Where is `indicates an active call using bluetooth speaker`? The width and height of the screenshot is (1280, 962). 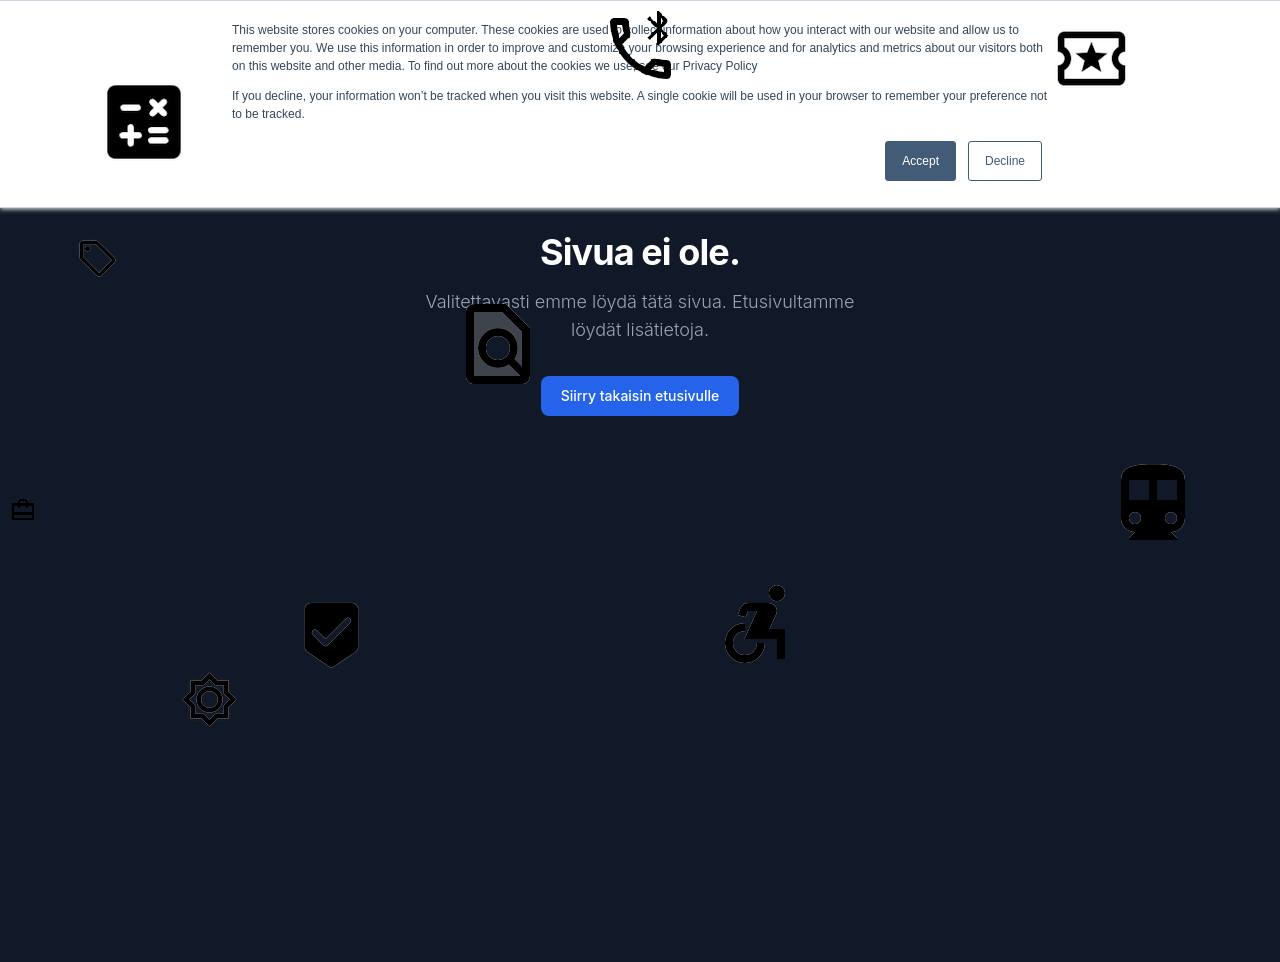
indicates an active call using bluetooth speaker is located at coordinates (640, 48).